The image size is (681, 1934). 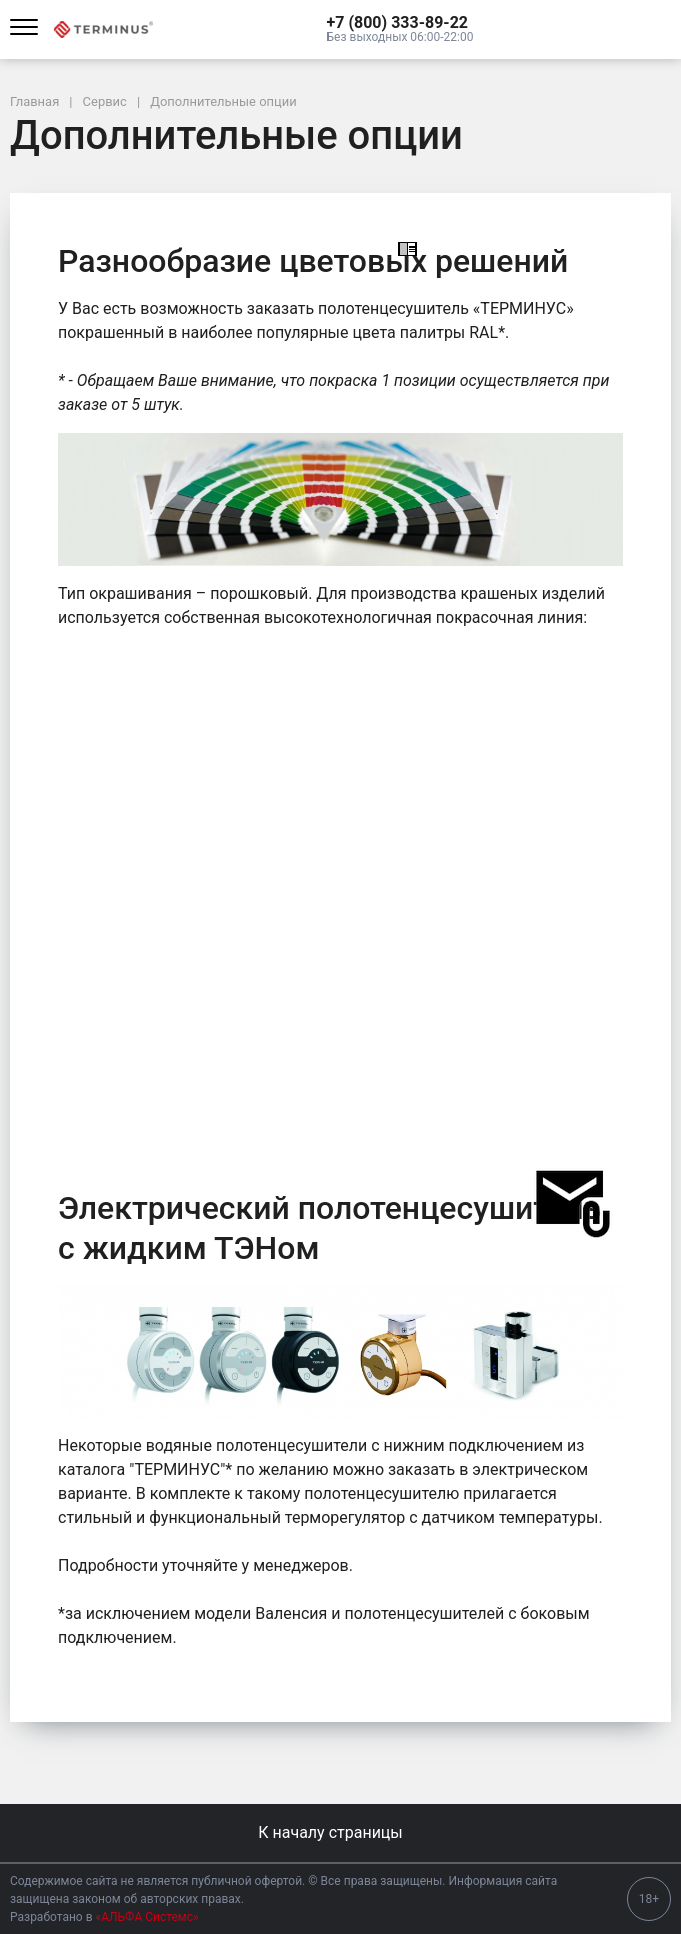 What do you see at coordinates (407, 248) in the screenshot?
I see `switch to reader mode for distraction-free reading` at bounding box center [407, 248].